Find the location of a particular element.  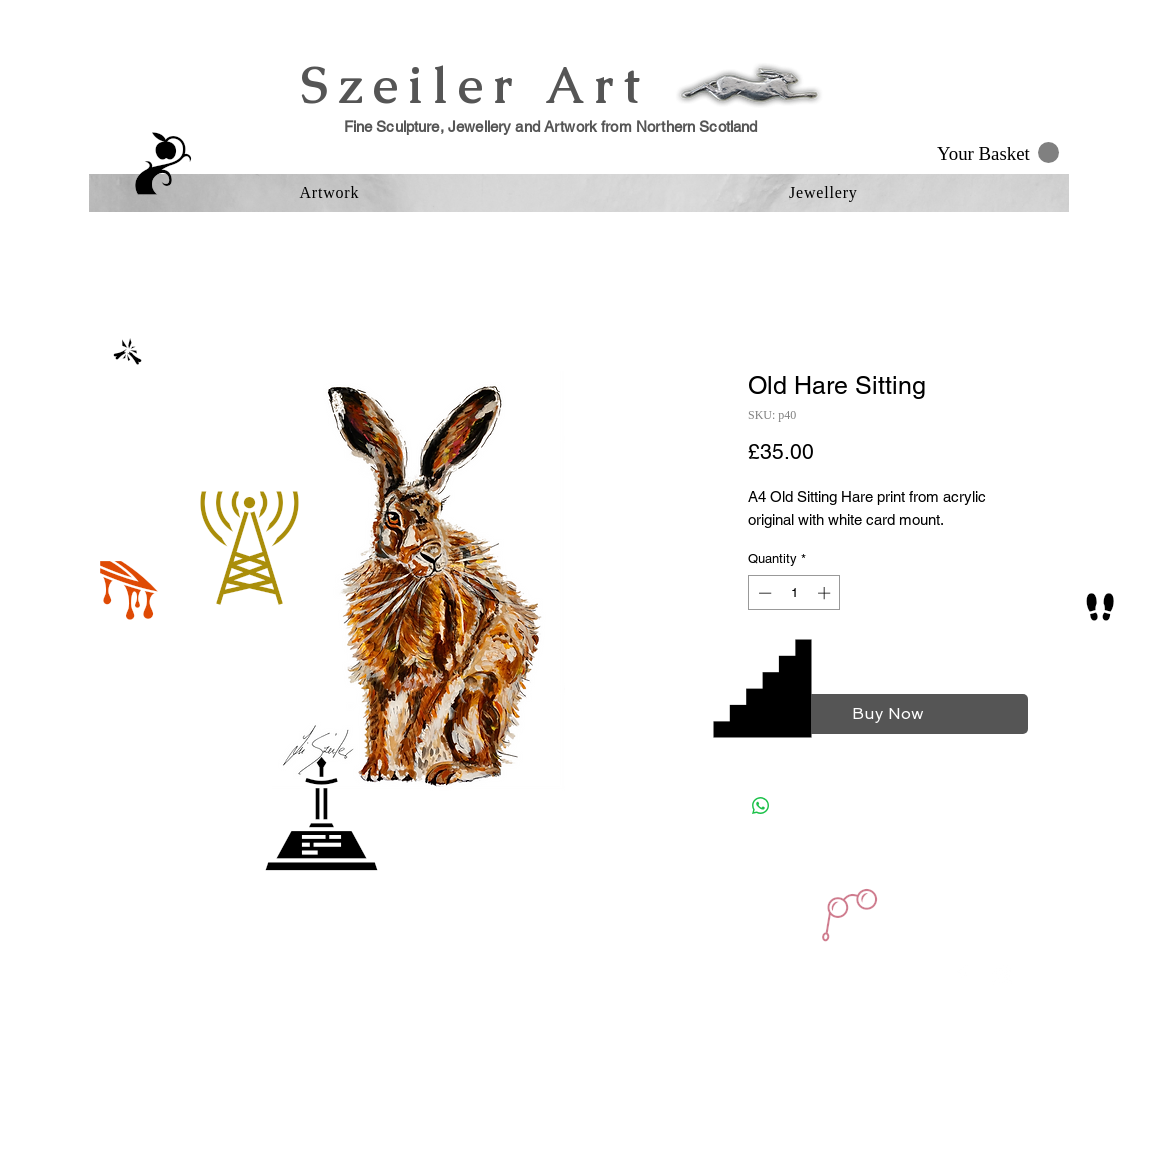

access the altar or shrine menu is located at coordinates (321, 813).